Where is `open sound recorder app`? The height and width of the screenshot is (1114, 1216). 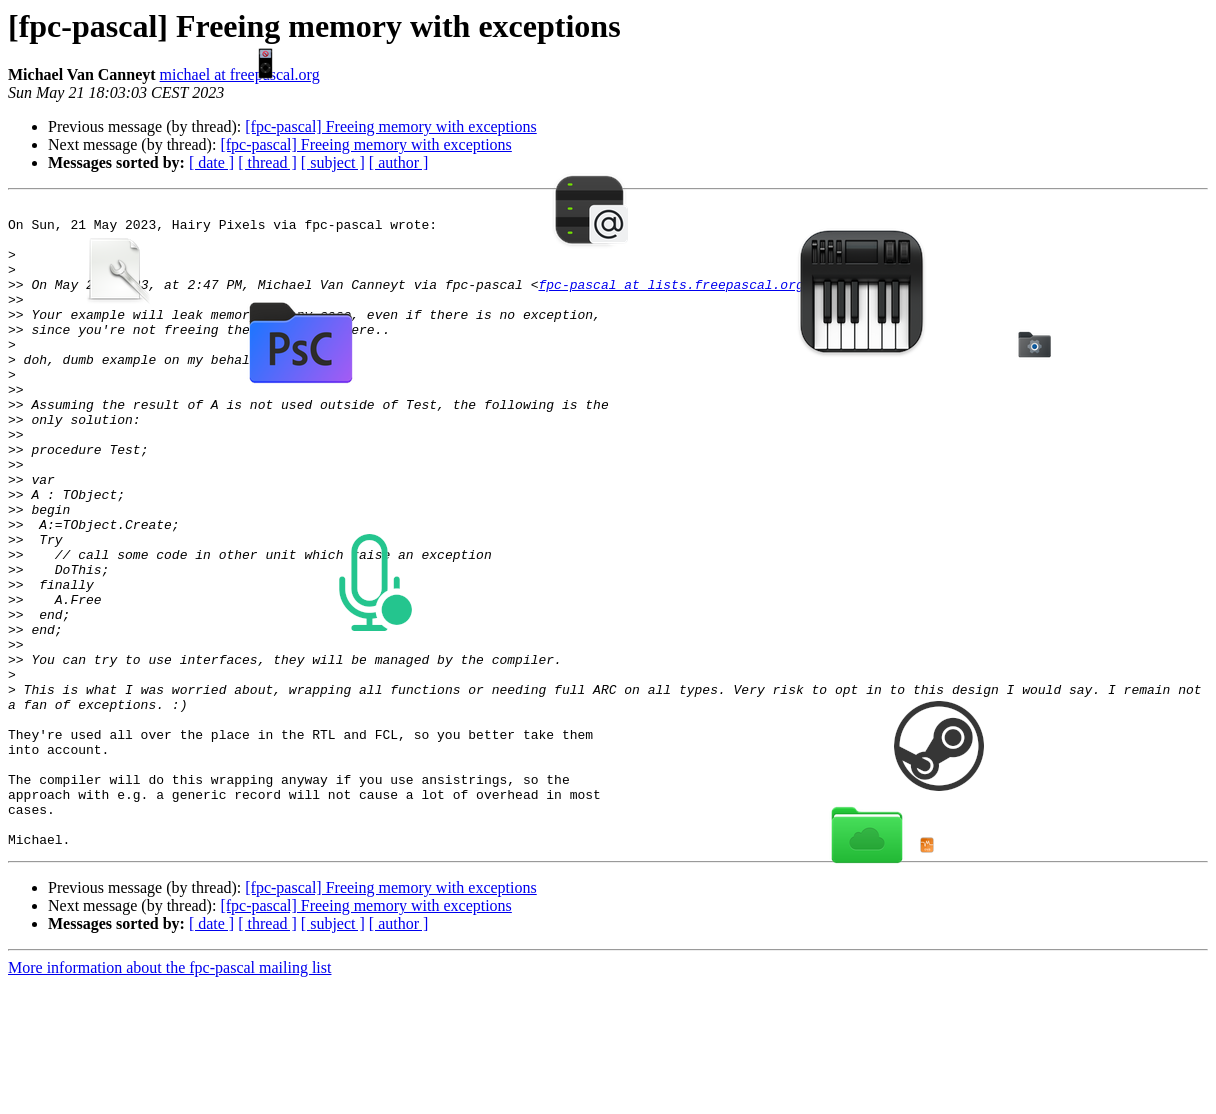 open sound recorder app is located at coordinates (369, 582).